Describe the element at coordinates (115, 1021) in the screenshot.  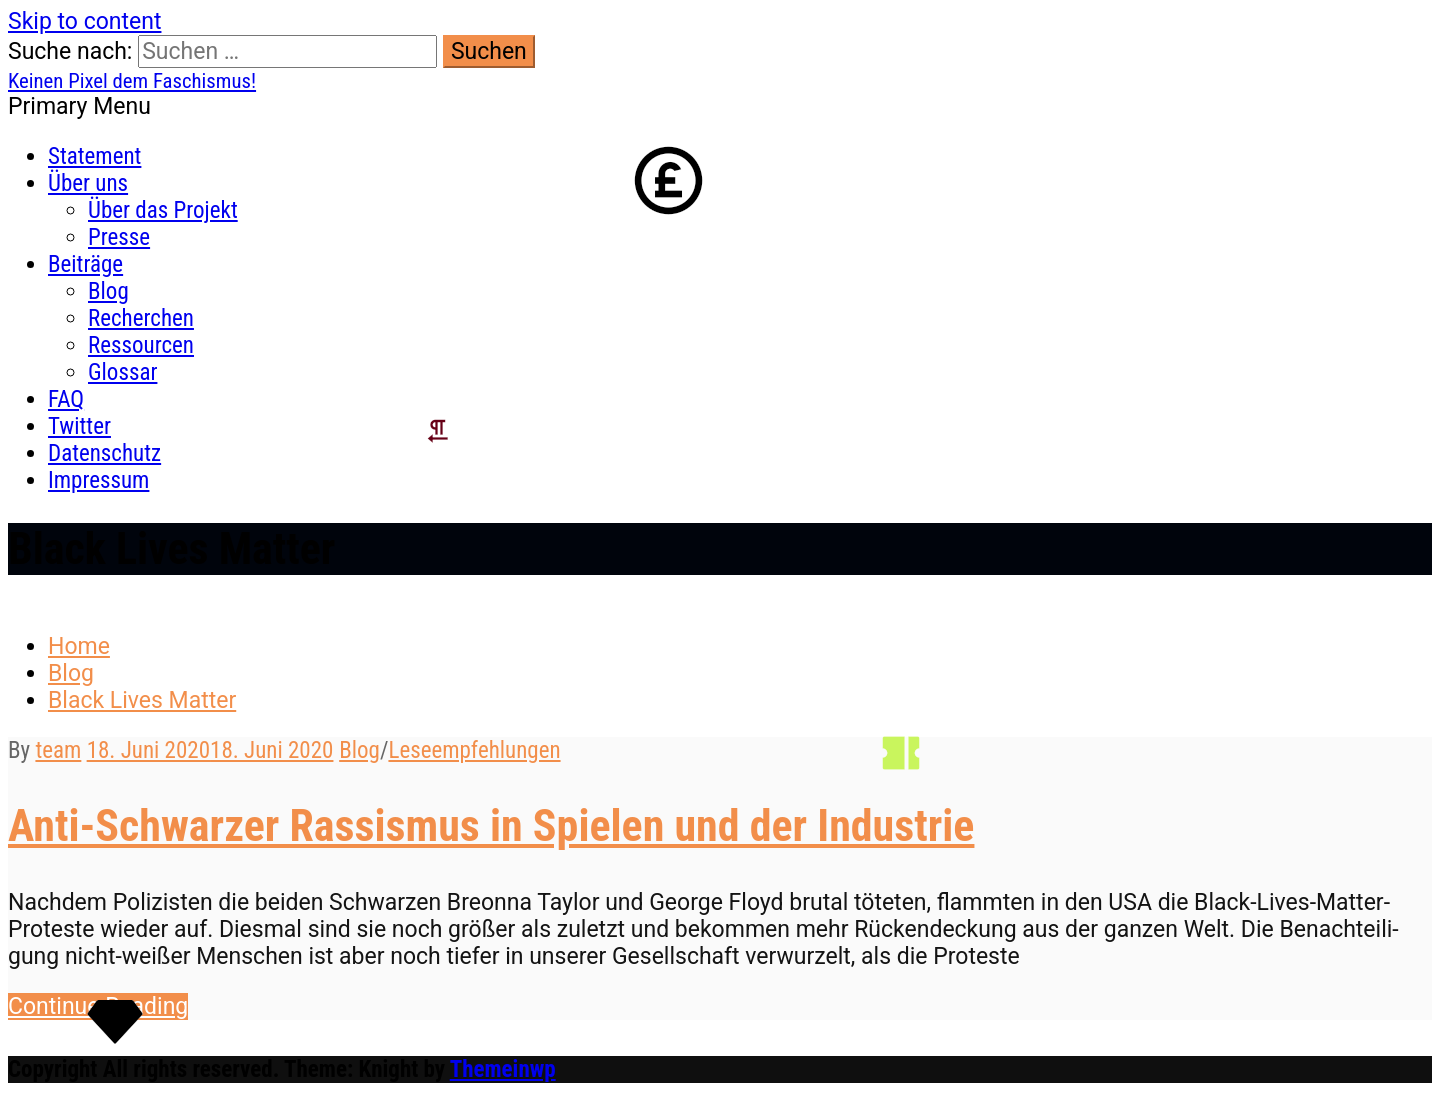
I see `indicates VIP or premium membership status` at that location.